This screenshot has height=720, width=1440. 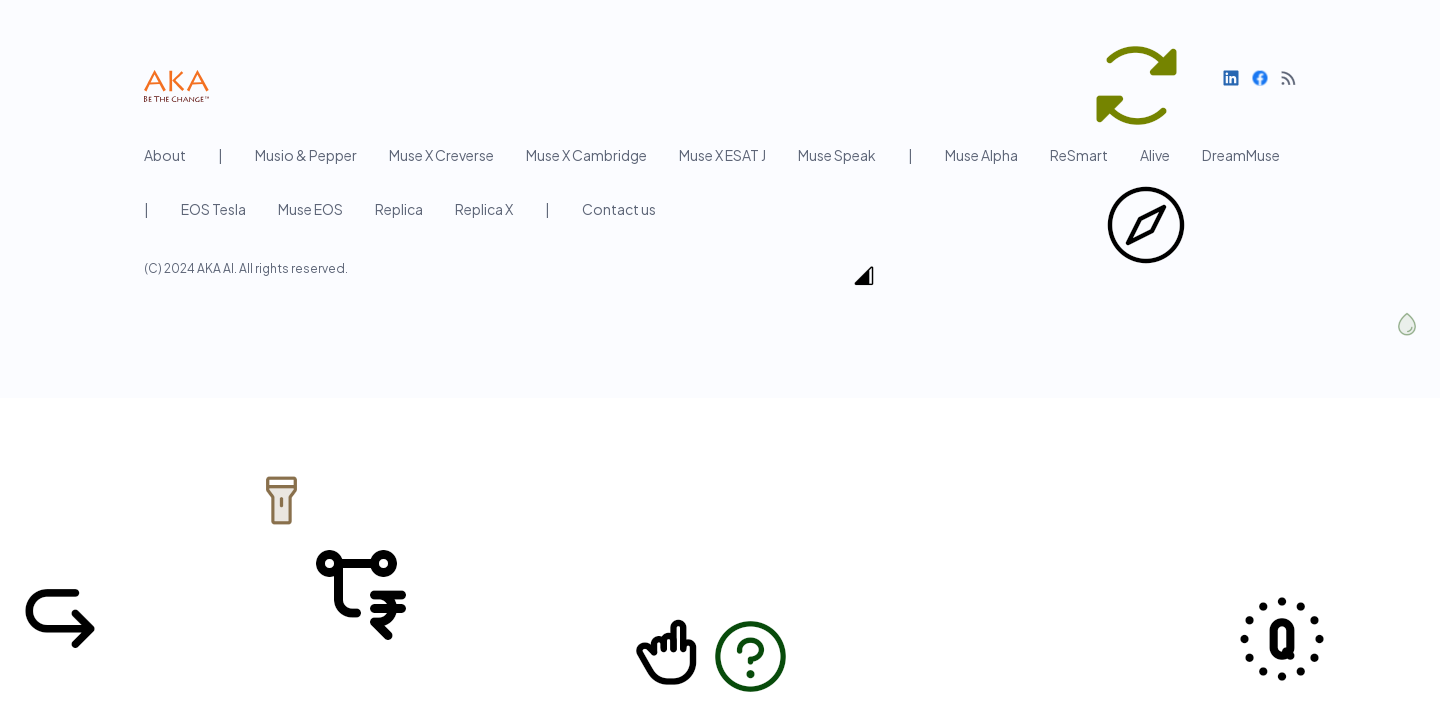 What do you see at coordinates (281, 500) in the screenshot?
I see `toggle flashlight on/off` at bounding box center [281, 500].